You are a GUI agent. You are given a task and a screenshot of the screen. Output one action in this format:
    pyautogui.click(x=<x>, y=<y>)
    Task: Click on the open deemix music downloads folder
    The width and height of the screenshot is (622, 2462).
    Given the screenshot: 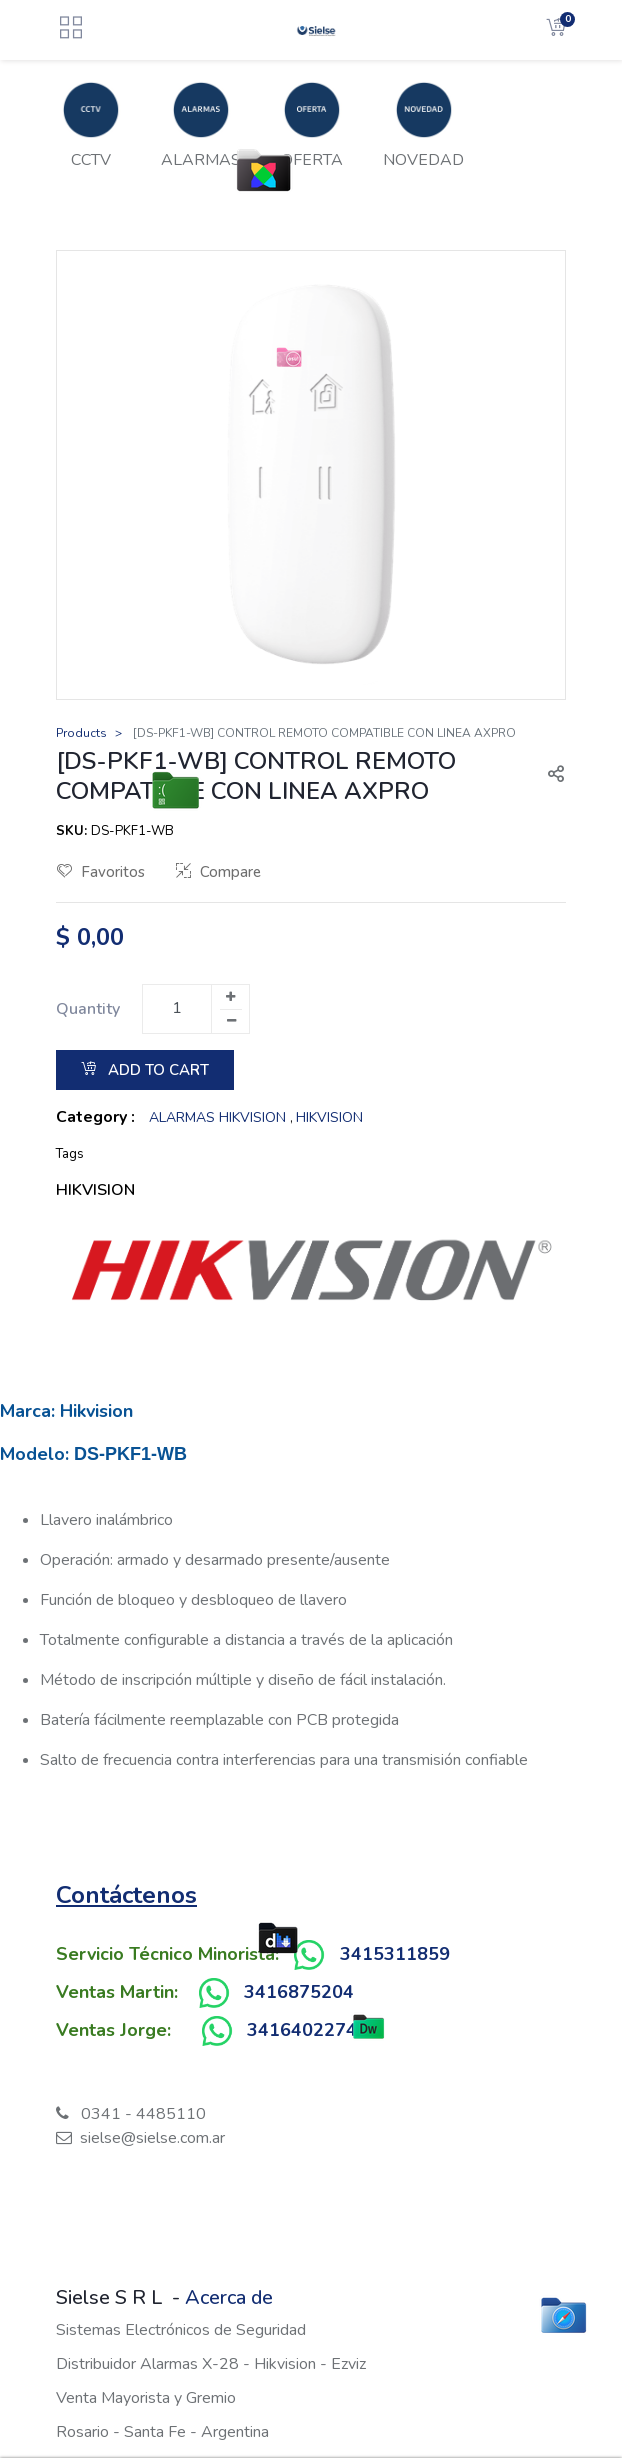 What is the action you would take?
    pyautogui.click(x=278, y=1939)
    